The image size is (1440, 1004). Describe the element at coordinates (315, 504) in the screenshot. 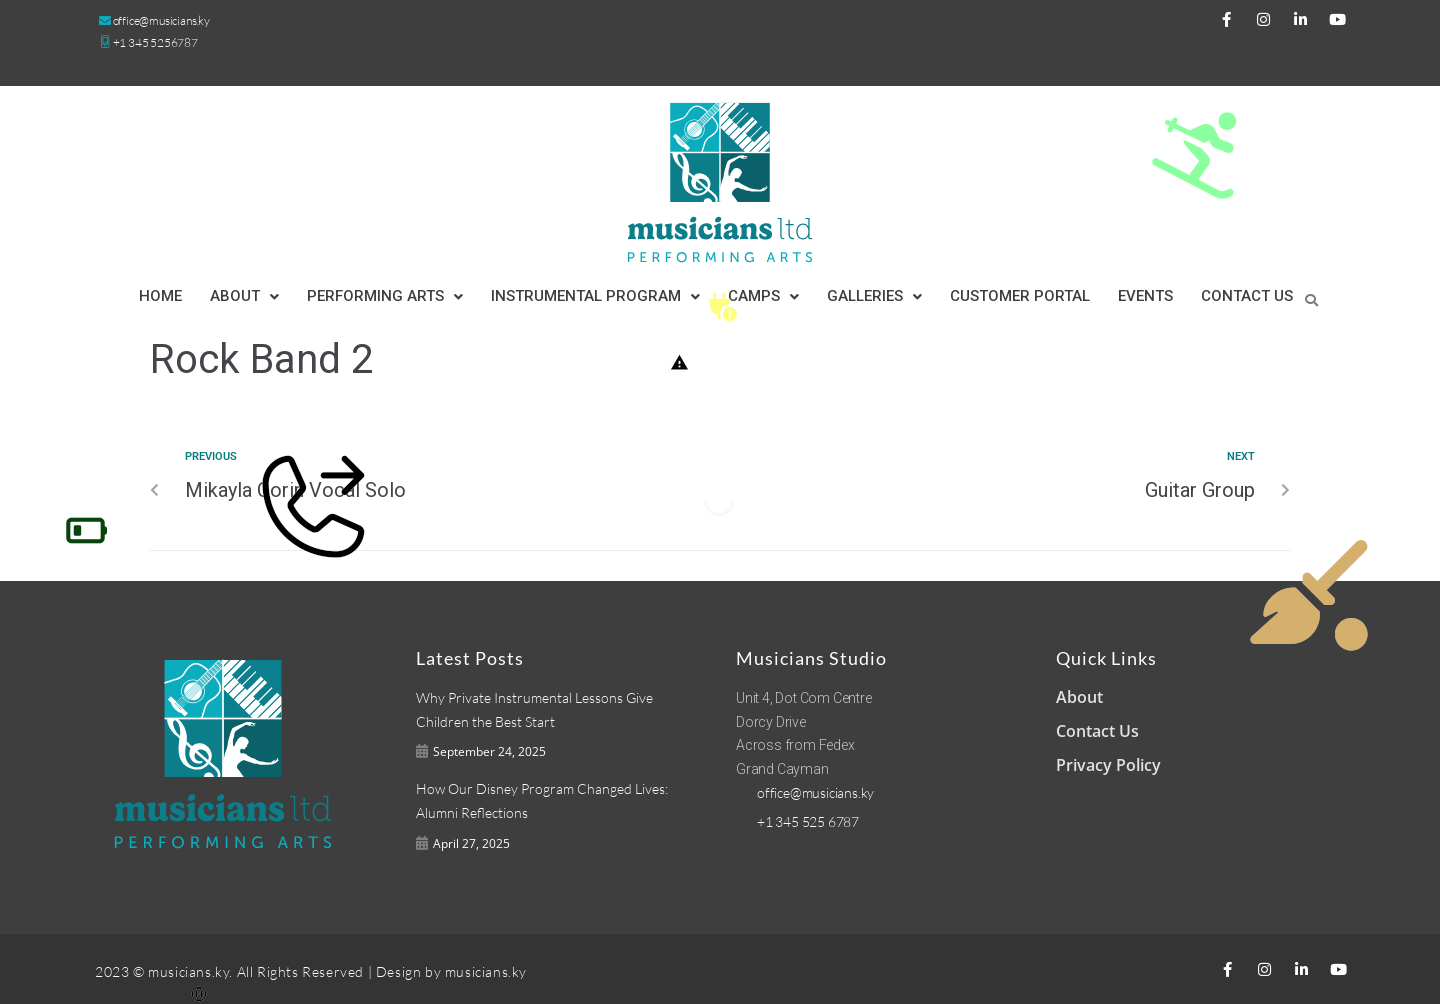

I see `transfer an active call` at that location.